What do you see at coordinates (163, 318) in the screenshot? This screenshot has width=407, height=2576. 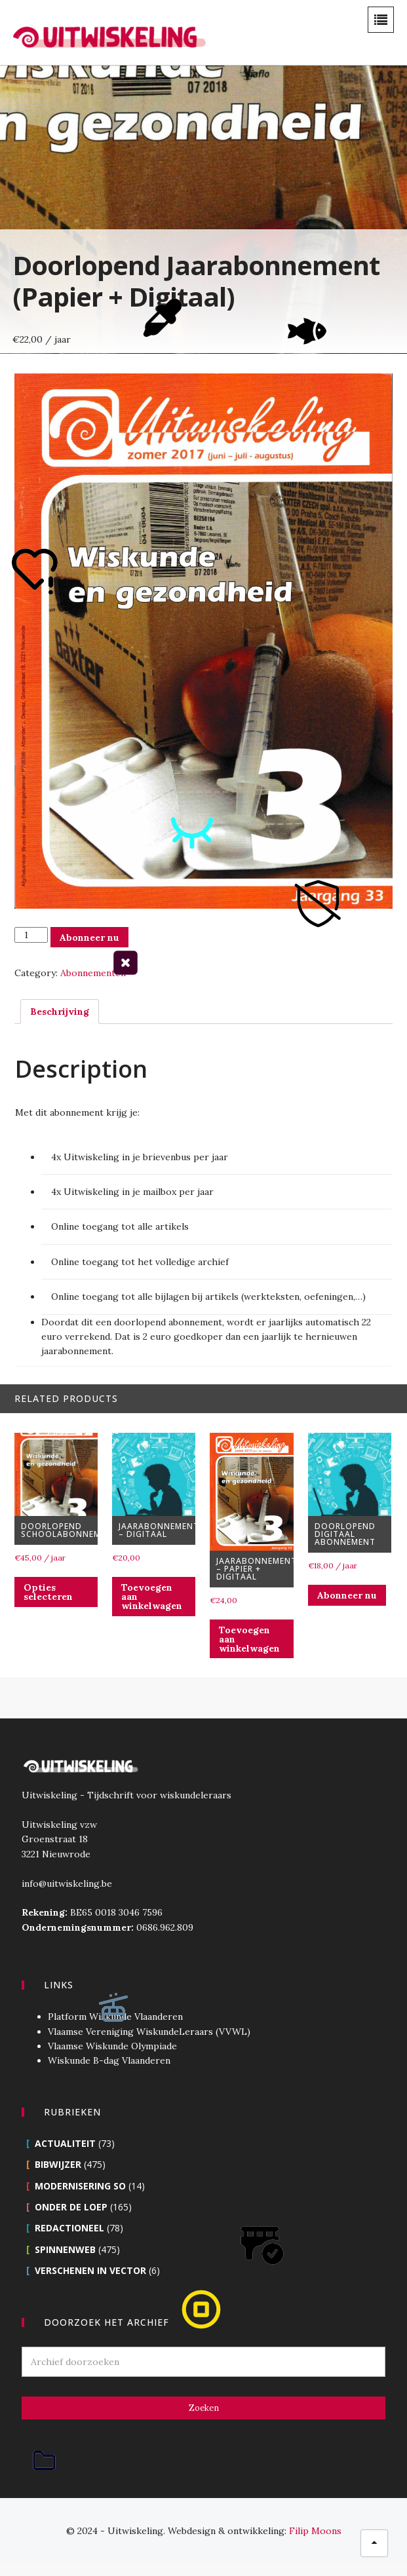 I see `pick a color from the canvas` at bounding box center [163, 318].